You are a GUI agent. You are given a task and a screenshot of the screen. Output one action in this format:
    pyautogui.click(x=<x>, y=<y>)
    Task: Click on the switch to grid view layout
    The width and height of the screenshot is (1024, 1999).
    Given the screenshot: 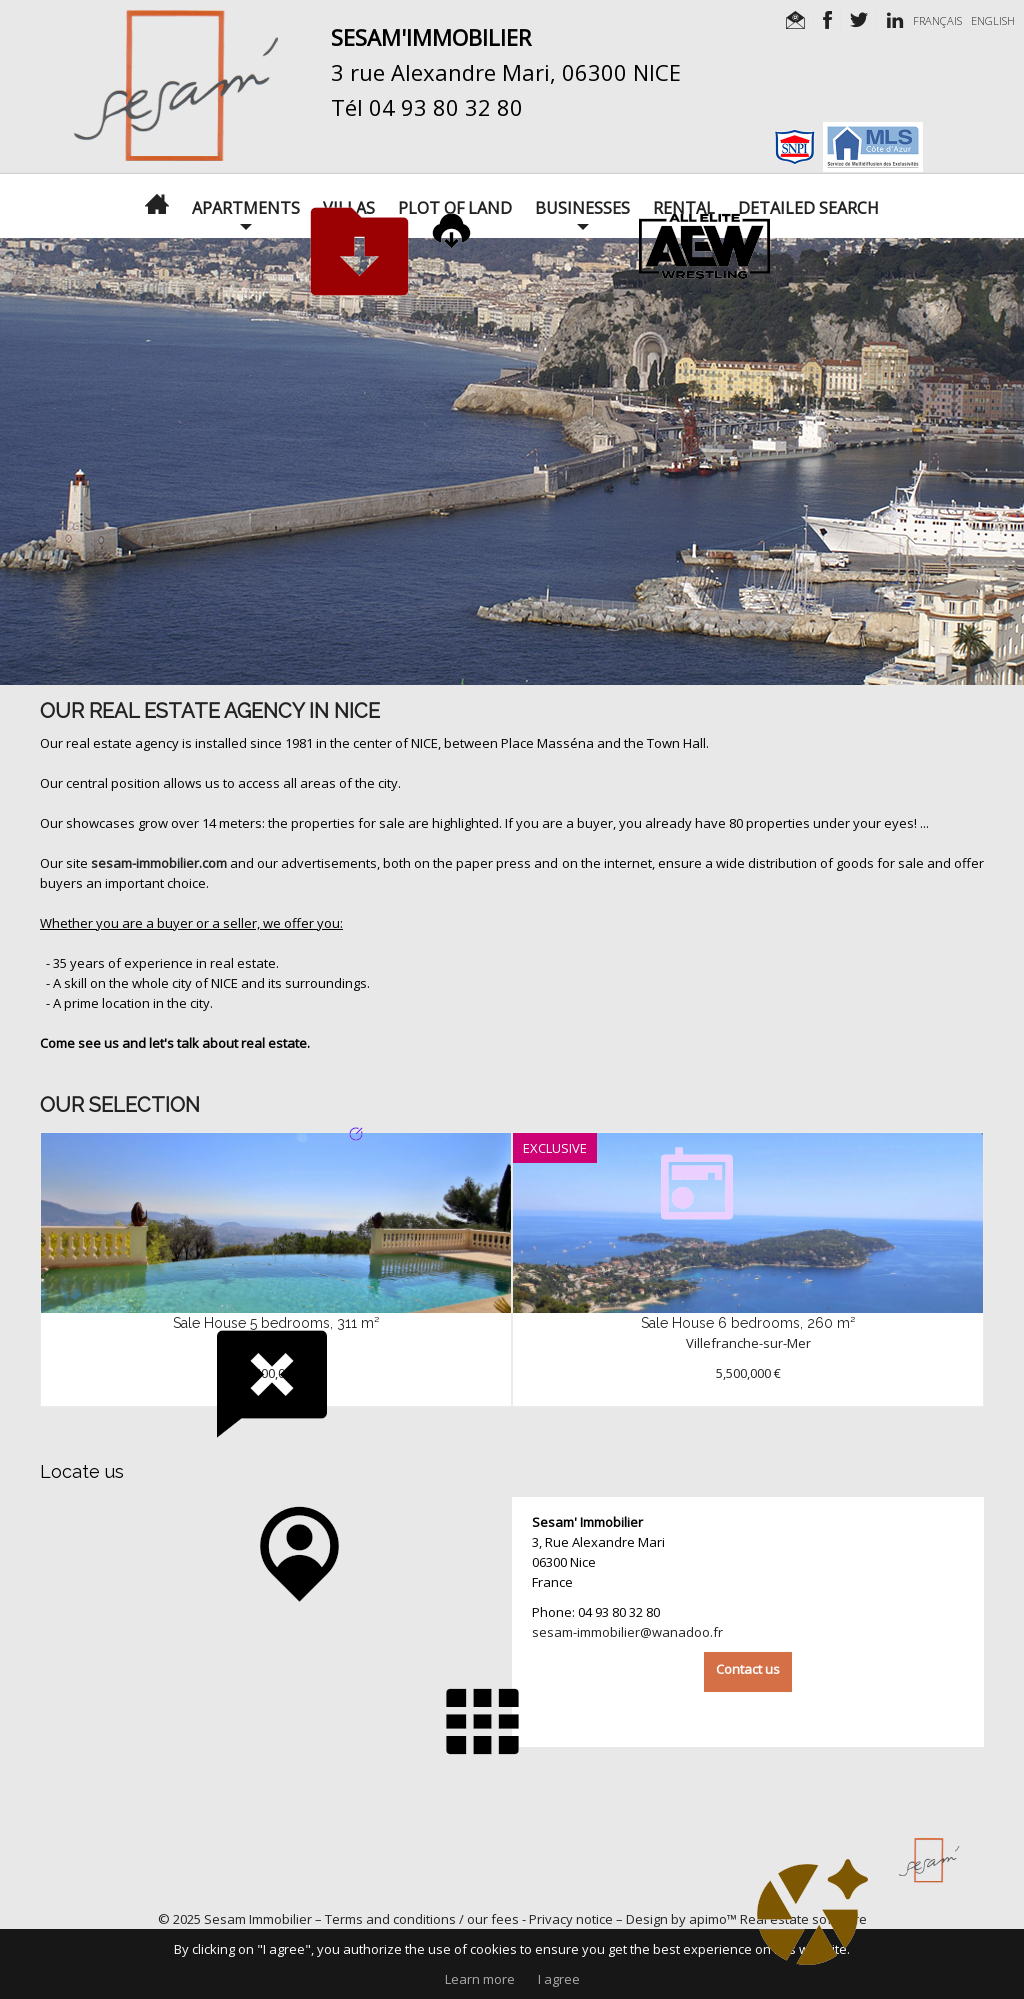 What is the action you would take?
    pyautogui.click(x=482, y=1721)
    